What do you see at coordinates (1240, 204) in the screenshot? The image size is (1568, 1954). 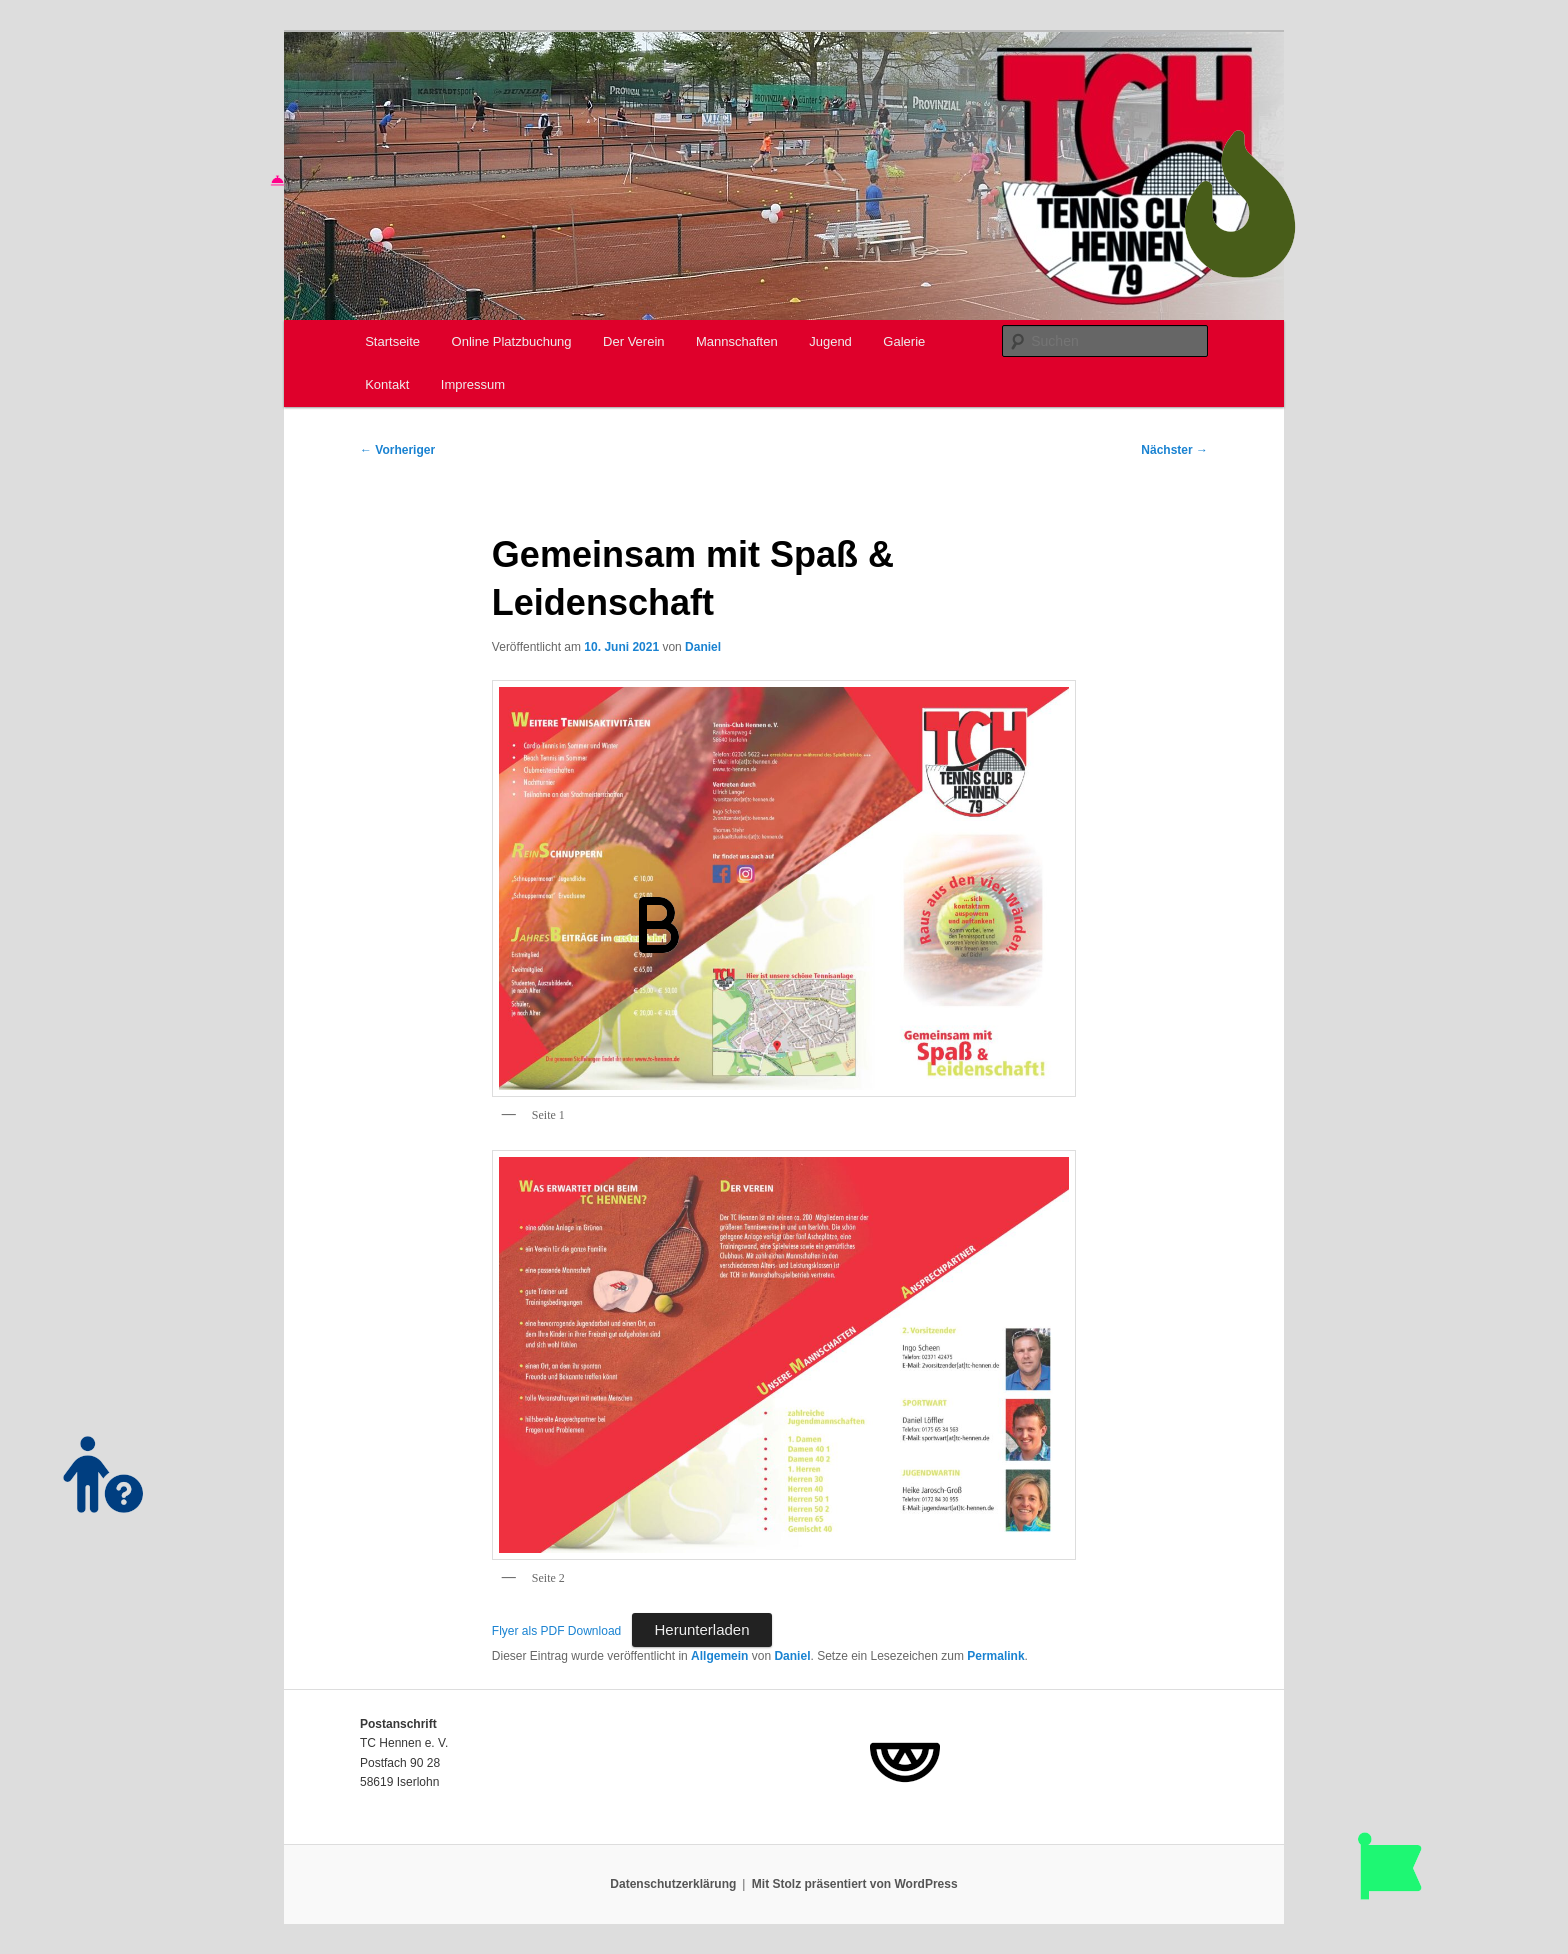 I see `indicates trending or popular content` at bounding box center [1240, 204].